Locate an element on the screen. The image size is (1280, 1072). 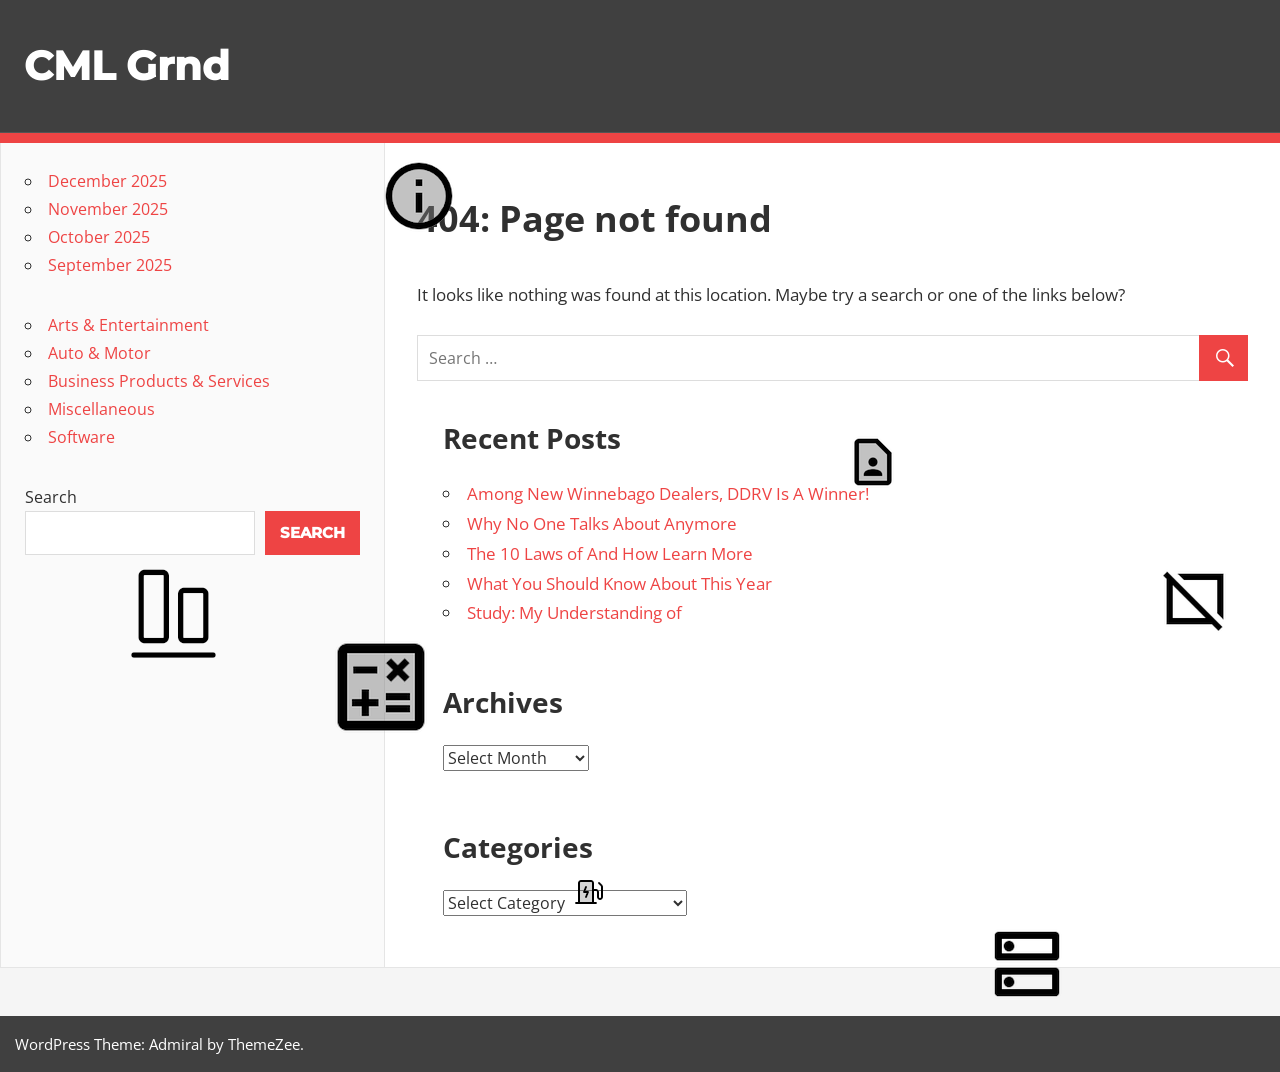
view contact details is located at coordinates (873, 462).